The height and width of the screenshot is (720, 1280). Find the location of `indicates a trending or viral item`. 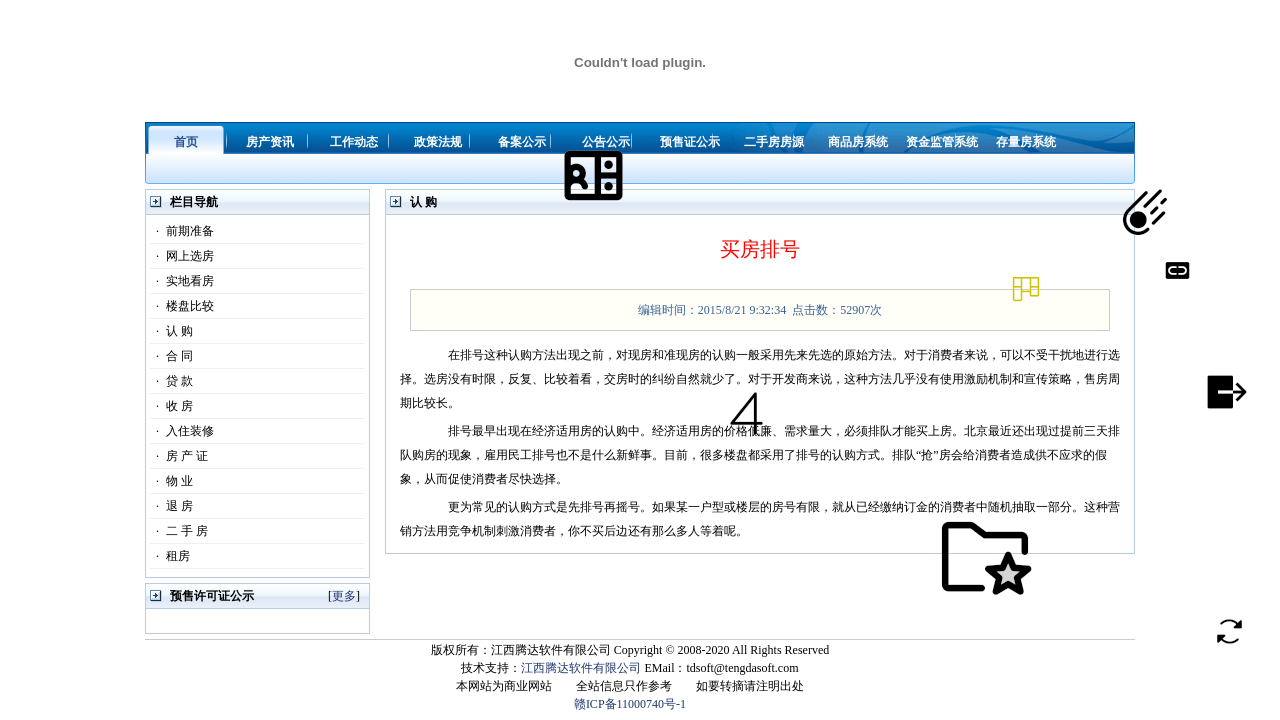

indicates a trending or viral item is located at coordinates (1145, 213).